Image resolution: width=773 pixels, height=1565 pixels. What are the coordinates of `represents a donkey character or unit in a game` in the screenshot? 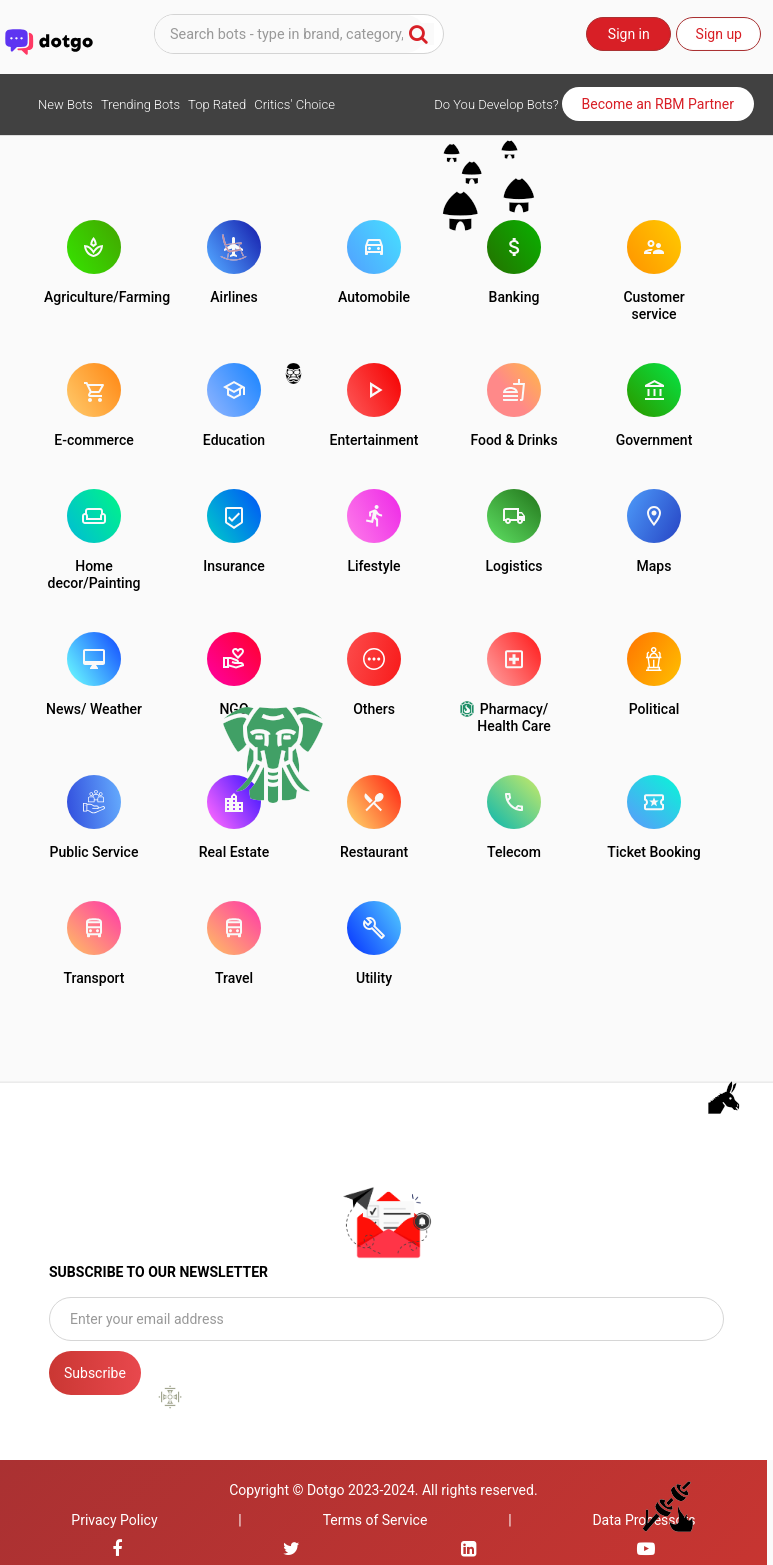 It's located at (724, 1097).